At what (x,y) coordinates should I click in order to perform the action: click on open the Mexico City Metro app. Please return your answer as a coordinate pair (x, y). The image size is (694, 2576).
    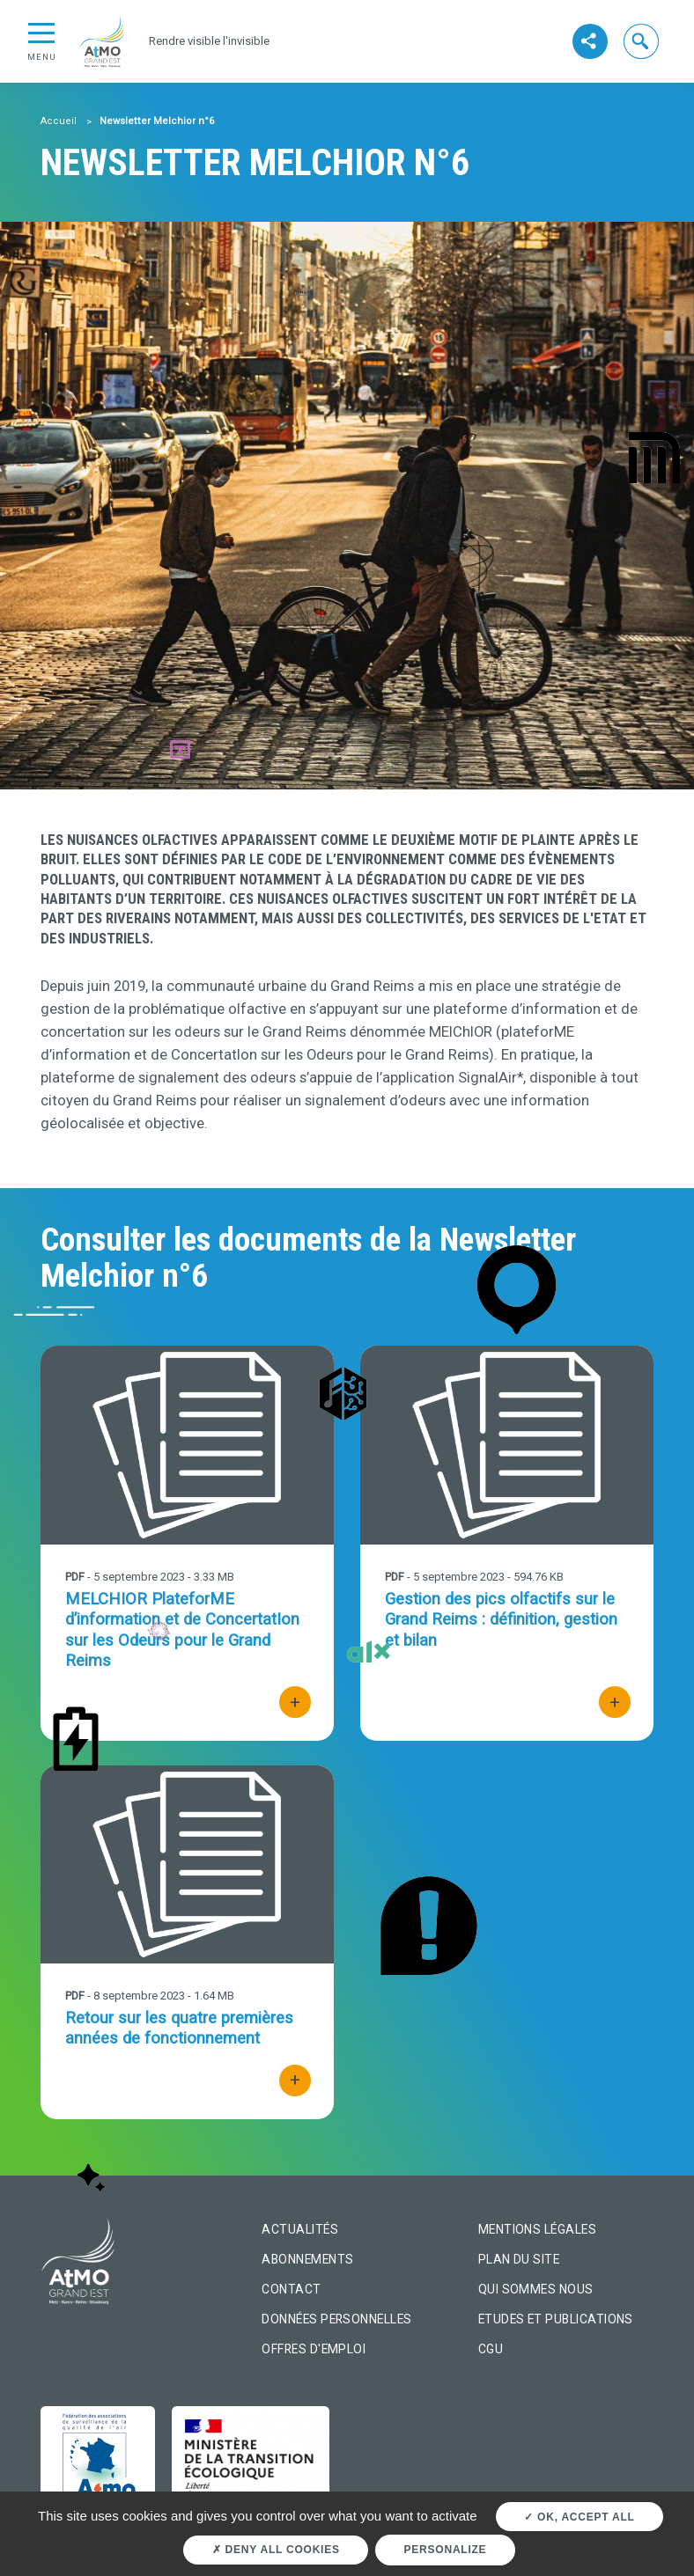
    Looking at the image, I should click on (654, 458).